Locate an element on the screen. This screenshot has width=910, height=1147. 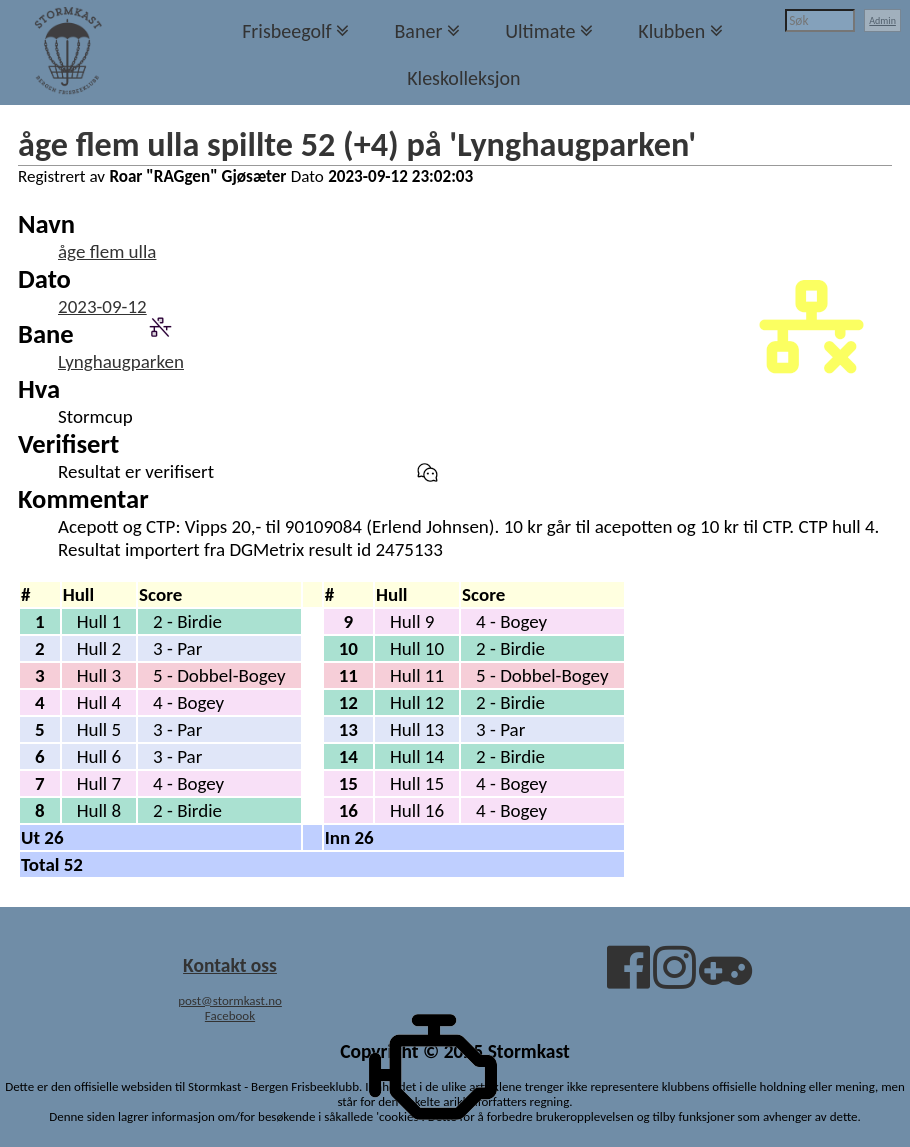
open WeChat messaging app is located at coordinates (427, 472).